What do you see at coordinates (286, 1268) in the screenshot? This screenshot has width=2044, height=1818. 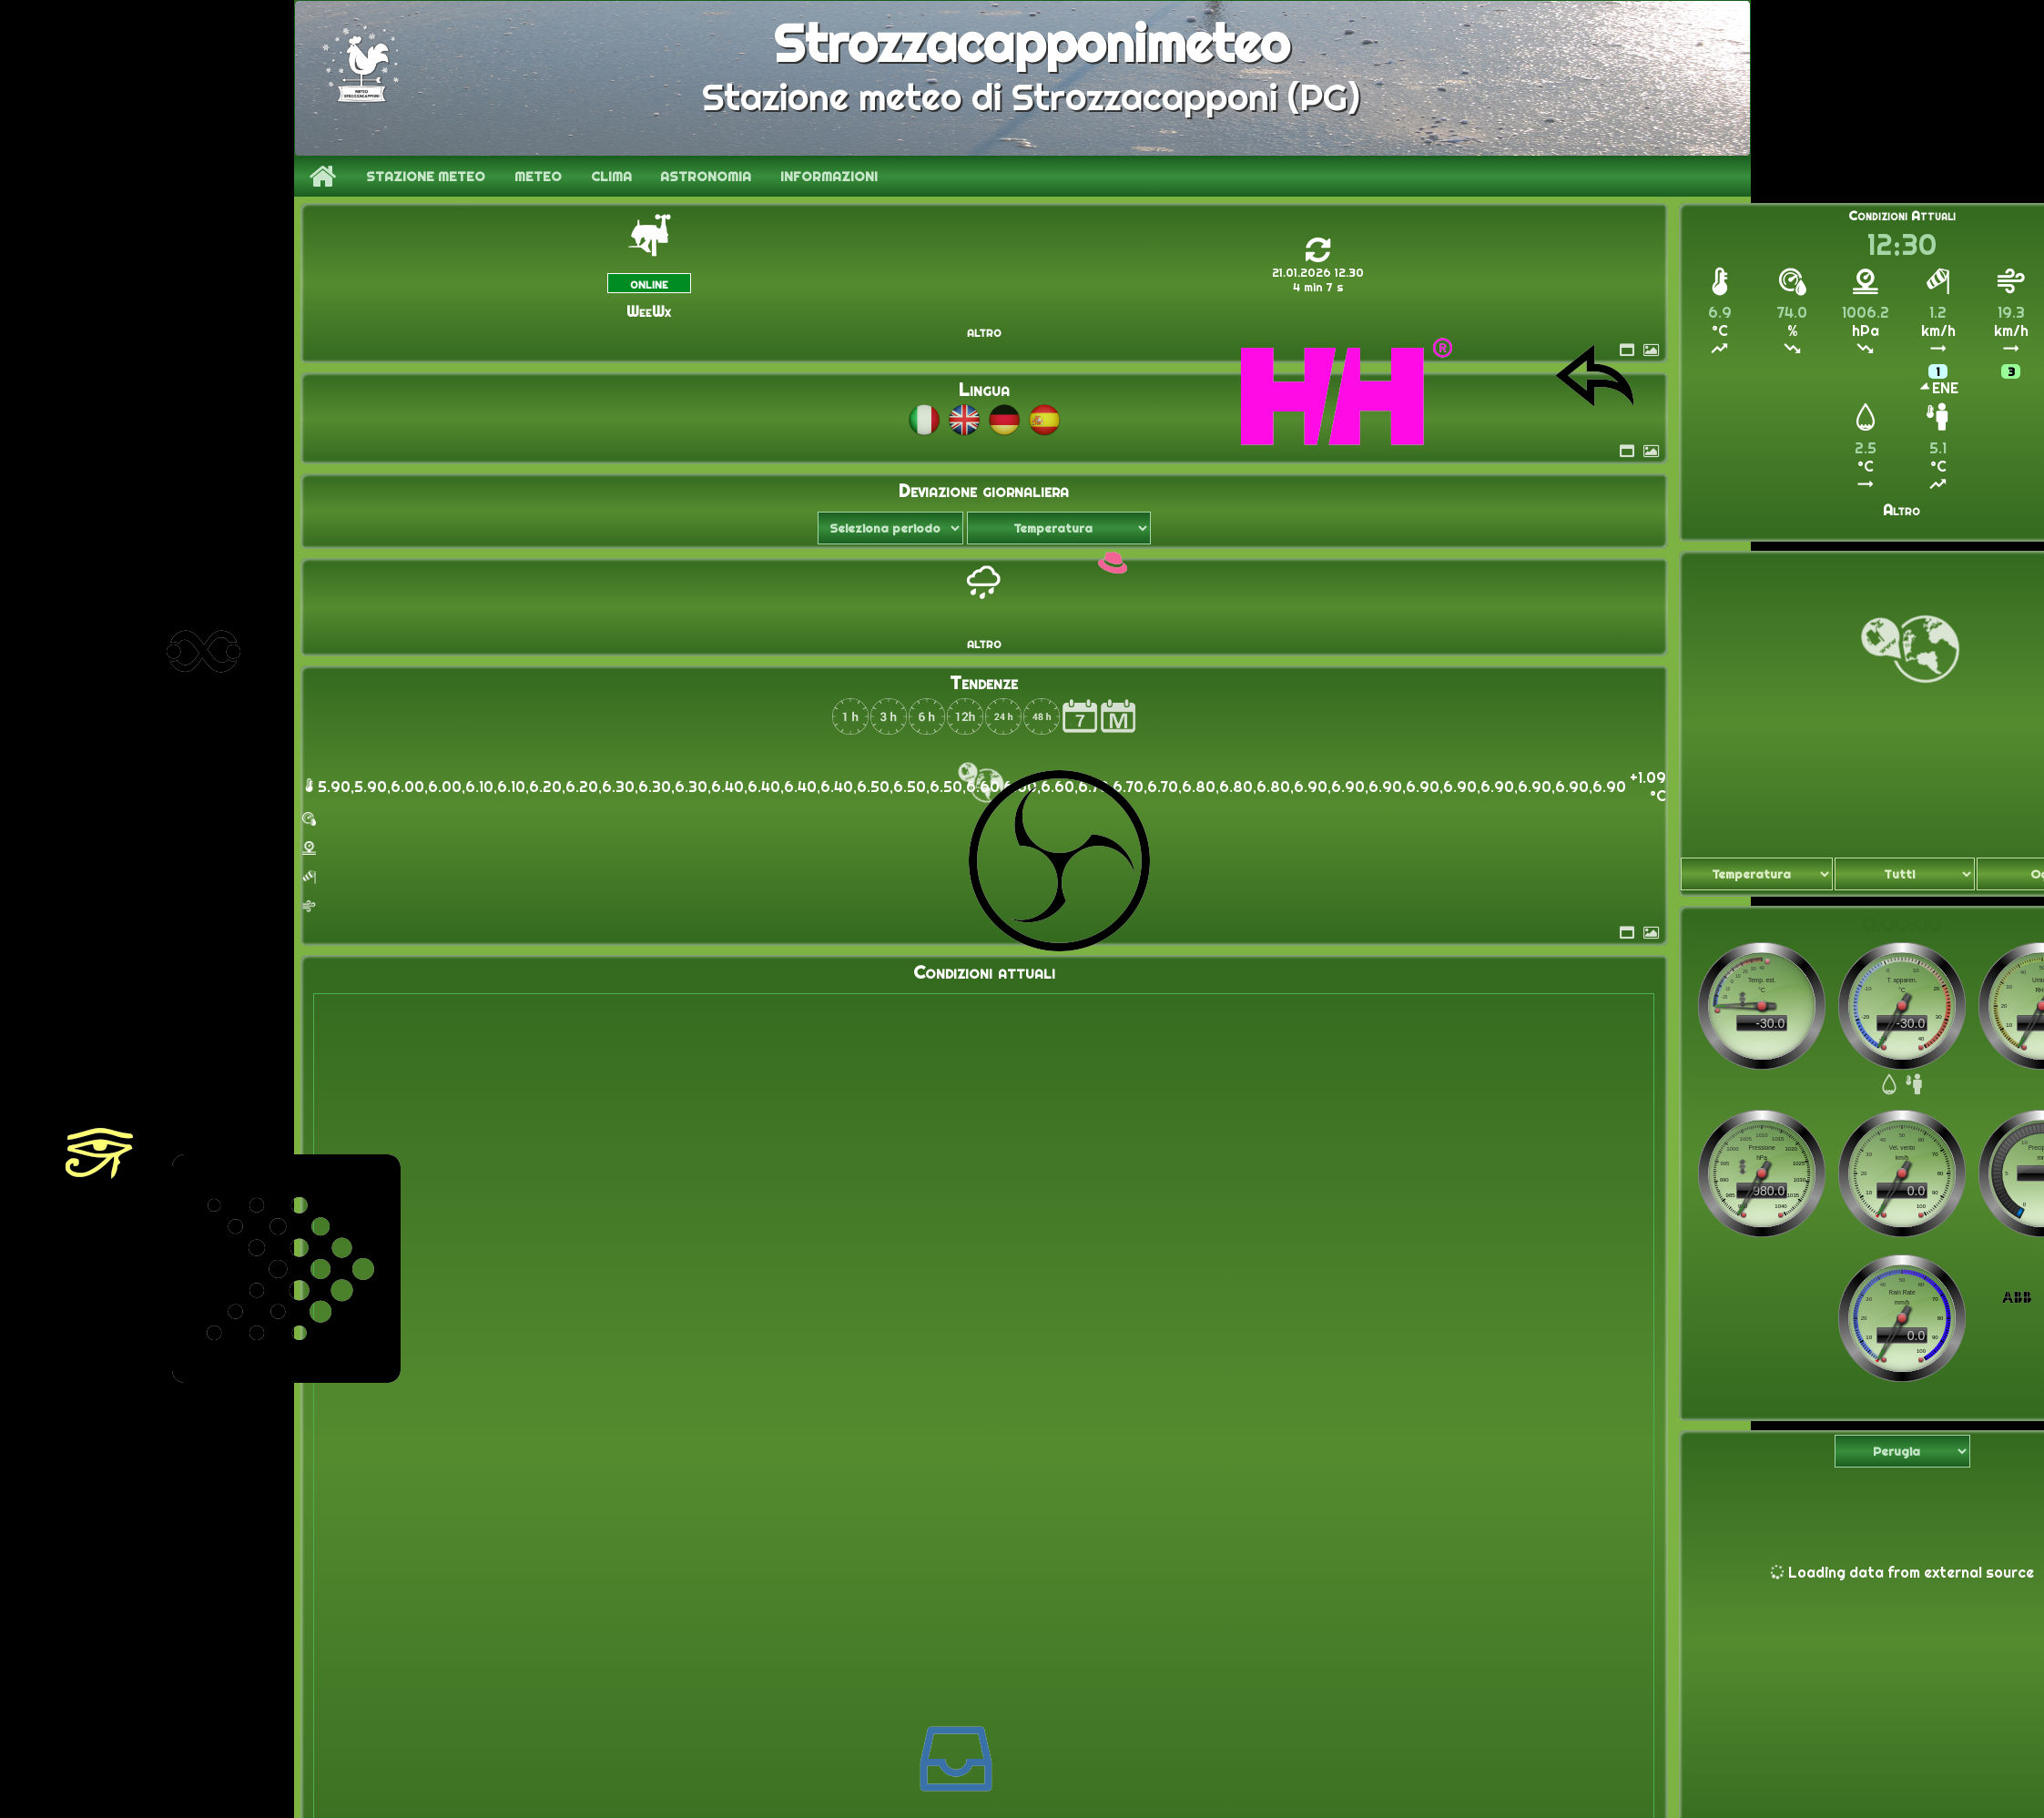 I see `presto database logo` at bounding box center [286, 1268].